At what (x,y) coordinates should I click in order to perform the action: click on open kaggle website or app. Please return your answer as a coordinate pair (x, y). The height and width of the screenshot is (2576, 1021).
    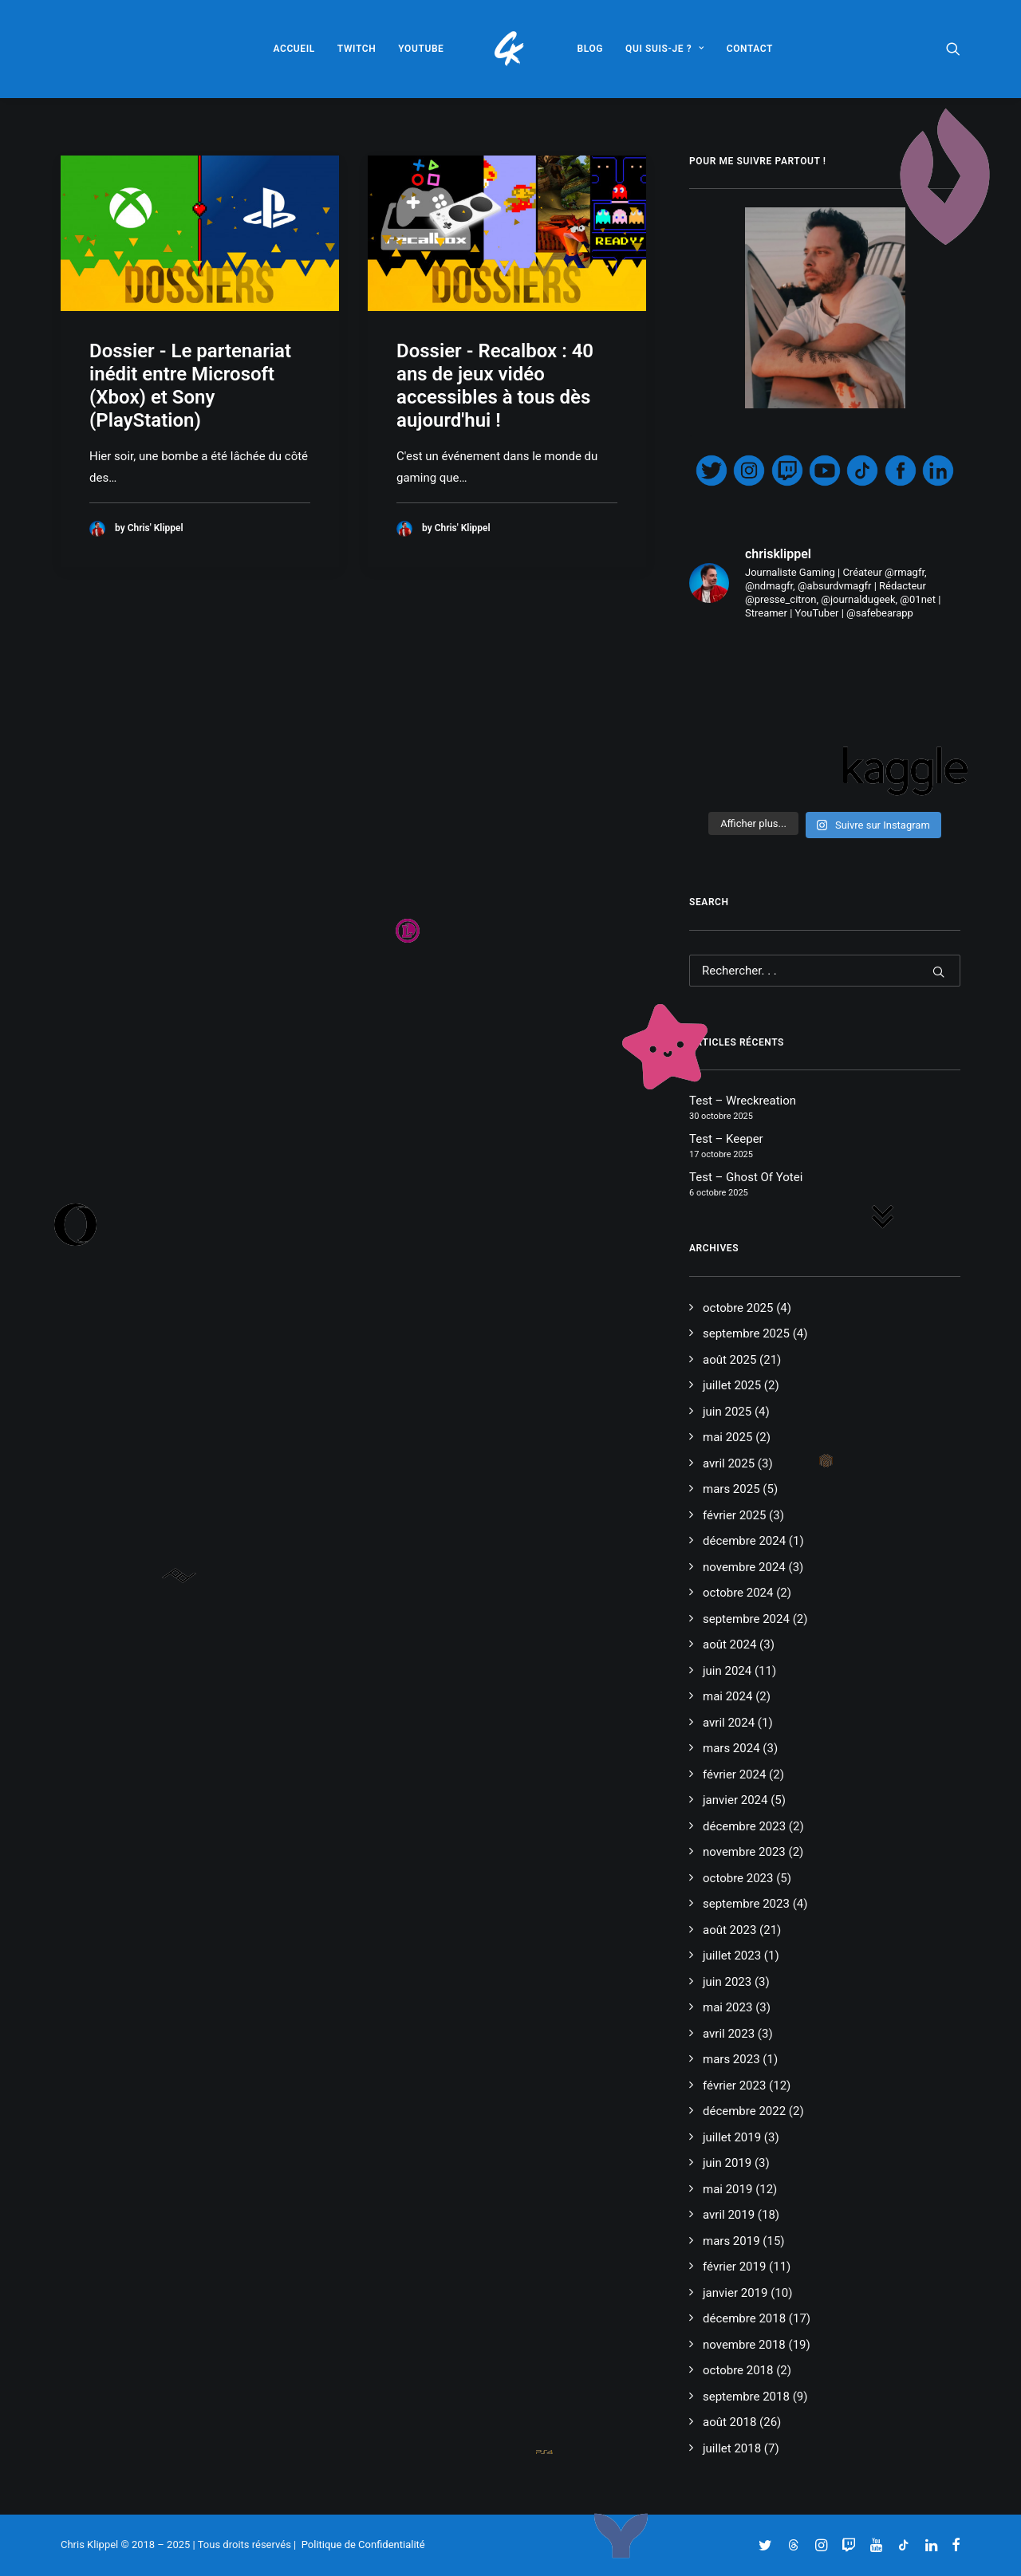
    Looking at the image, I should click on (905, 771).